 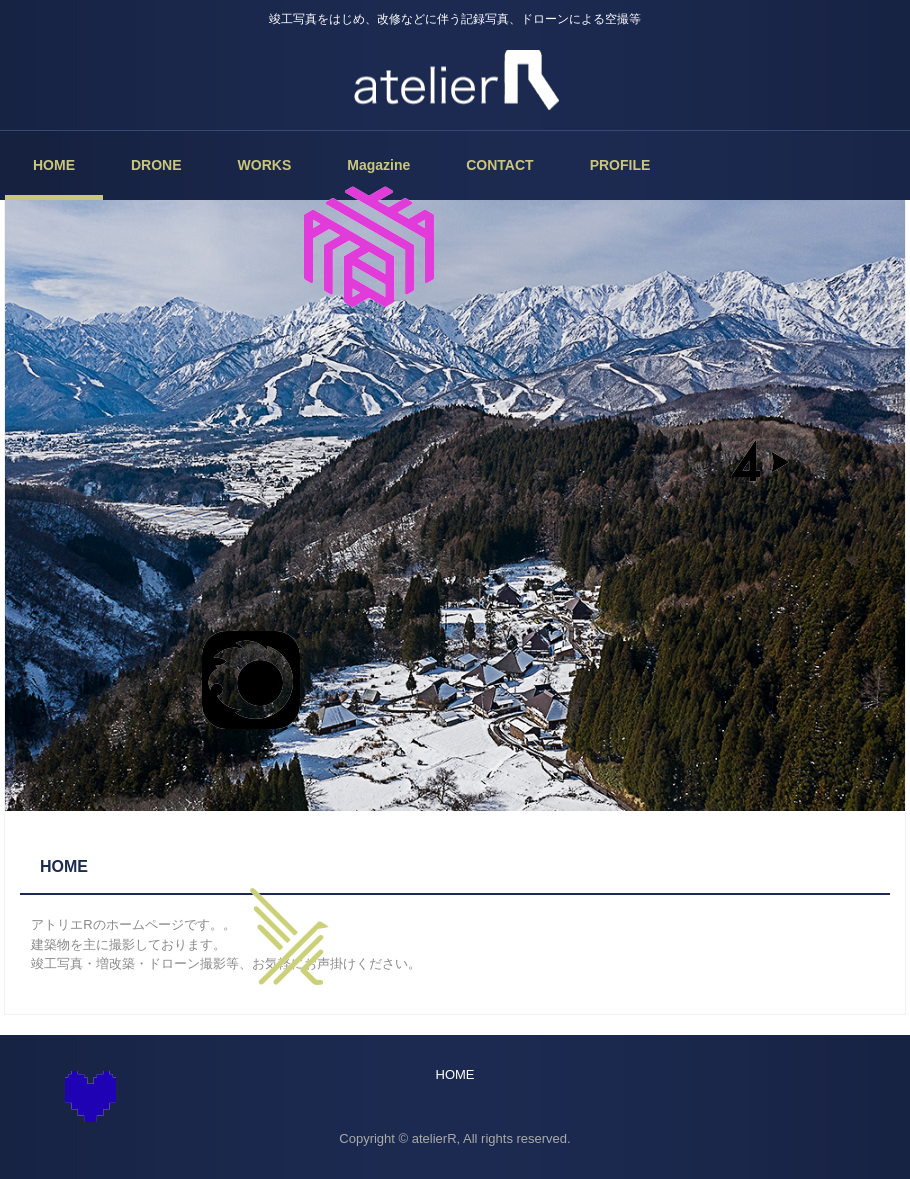 What do you see at coordinates (251, 680) in the screenshot?
I see `corona renderer application logo` at bounding box center [251, 680].